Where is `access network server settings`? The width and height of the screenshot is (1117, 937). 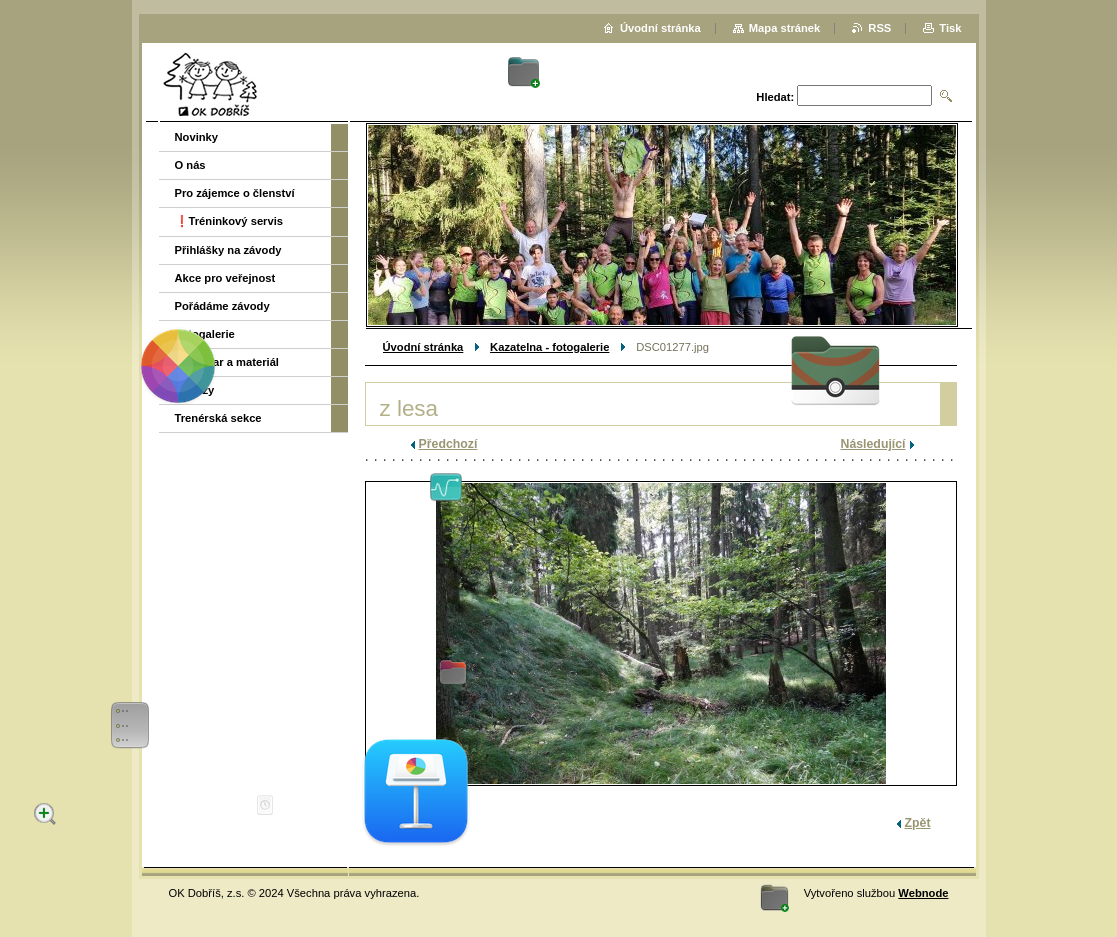 access network server settings is located at coordinates (130, 725).